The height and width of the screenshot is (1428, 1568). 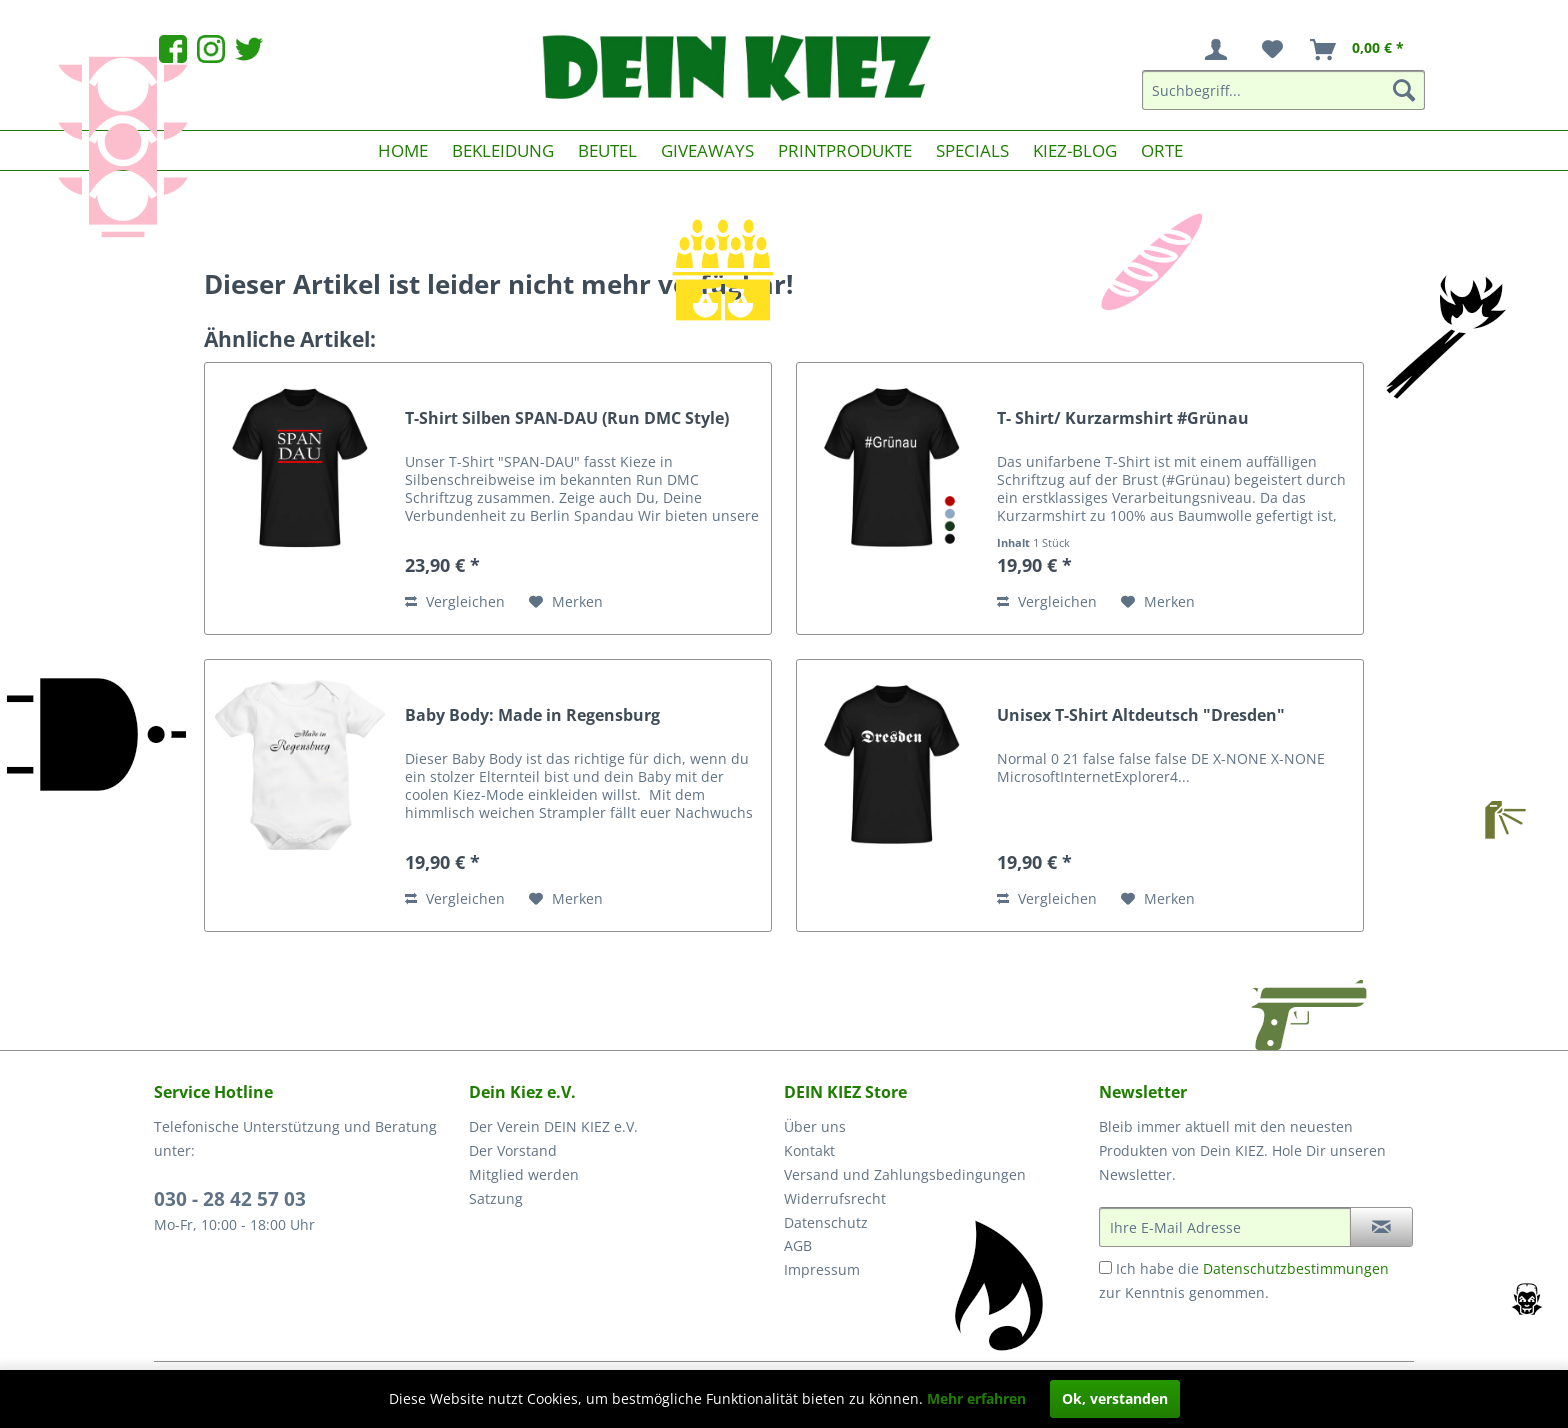 I want to click on select pistol weapon in game, so click(x=1309, y=1015).